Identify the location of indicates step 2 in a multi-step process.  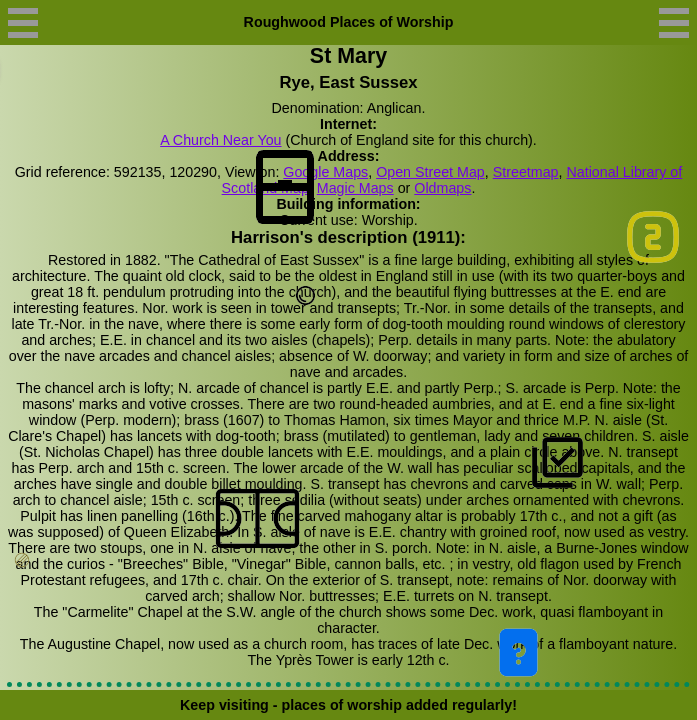
(653, 237).